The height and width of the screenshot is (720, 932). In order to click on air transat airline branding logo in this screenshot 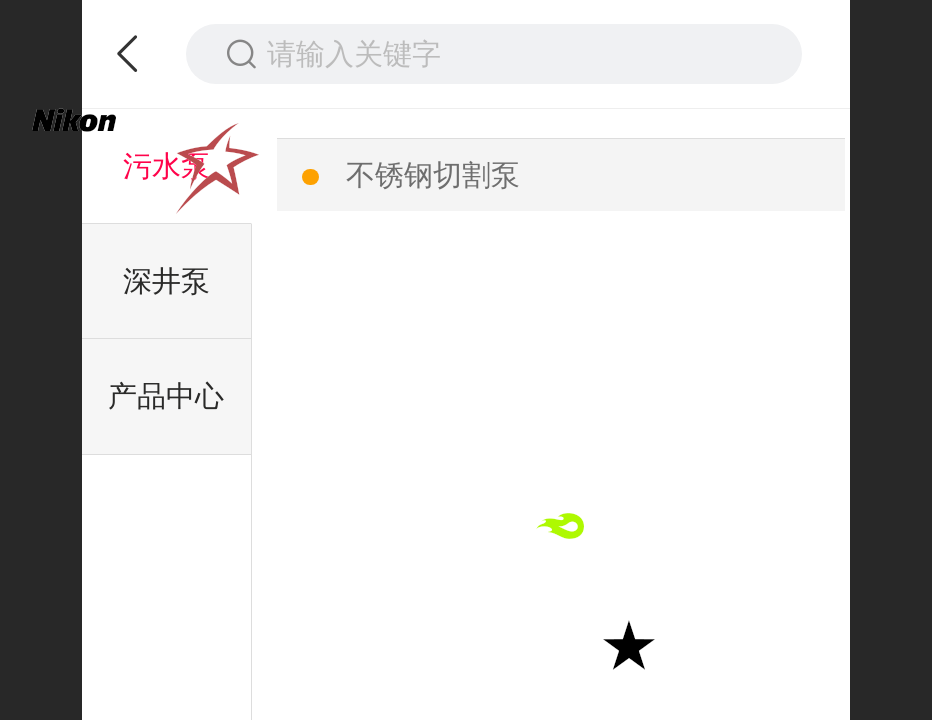, I will do `click(217, 168)`.